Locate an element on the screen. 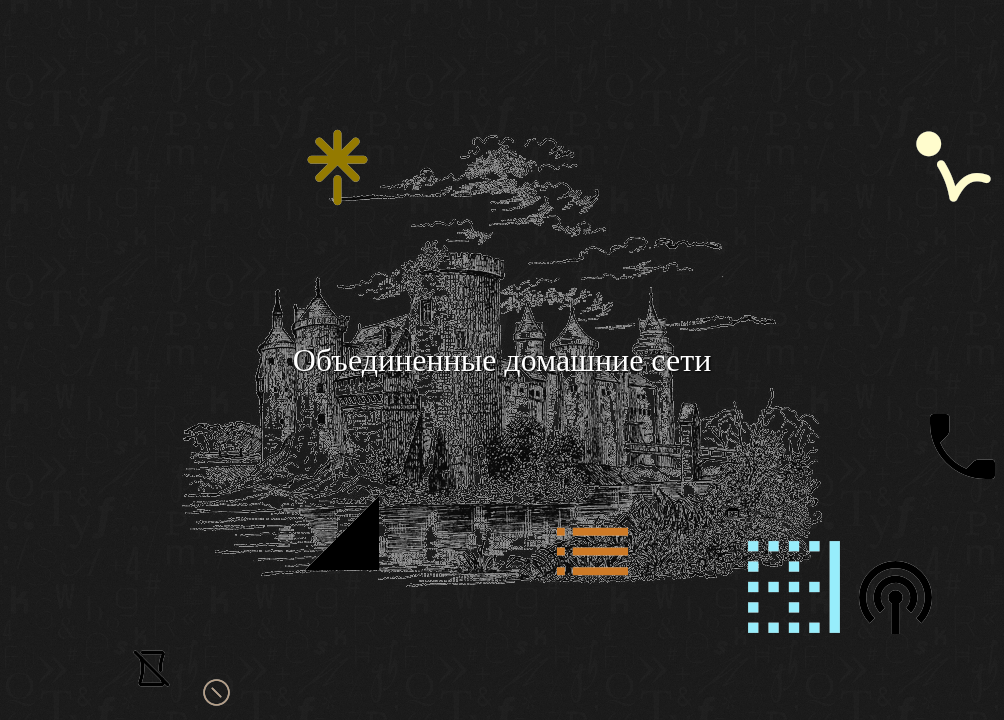  indicates a prohibited or restricted action is located at coordinates (216, 692).